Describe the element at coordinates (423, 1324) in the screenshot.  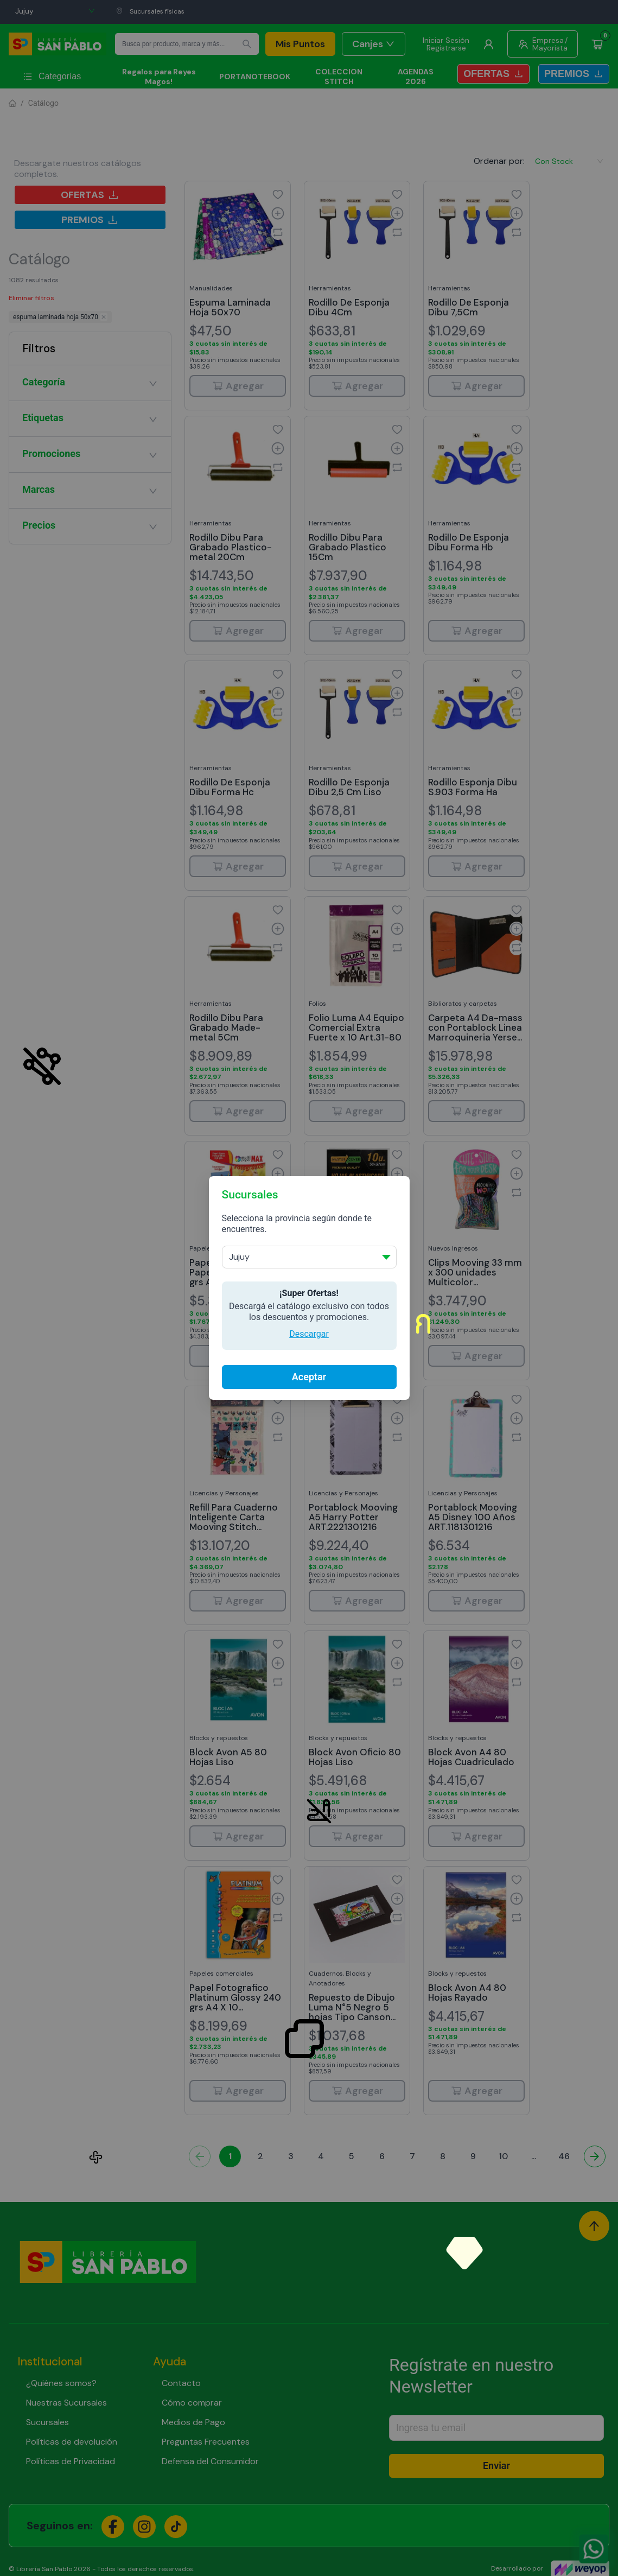
I see `switch to Thai language input` at that location.